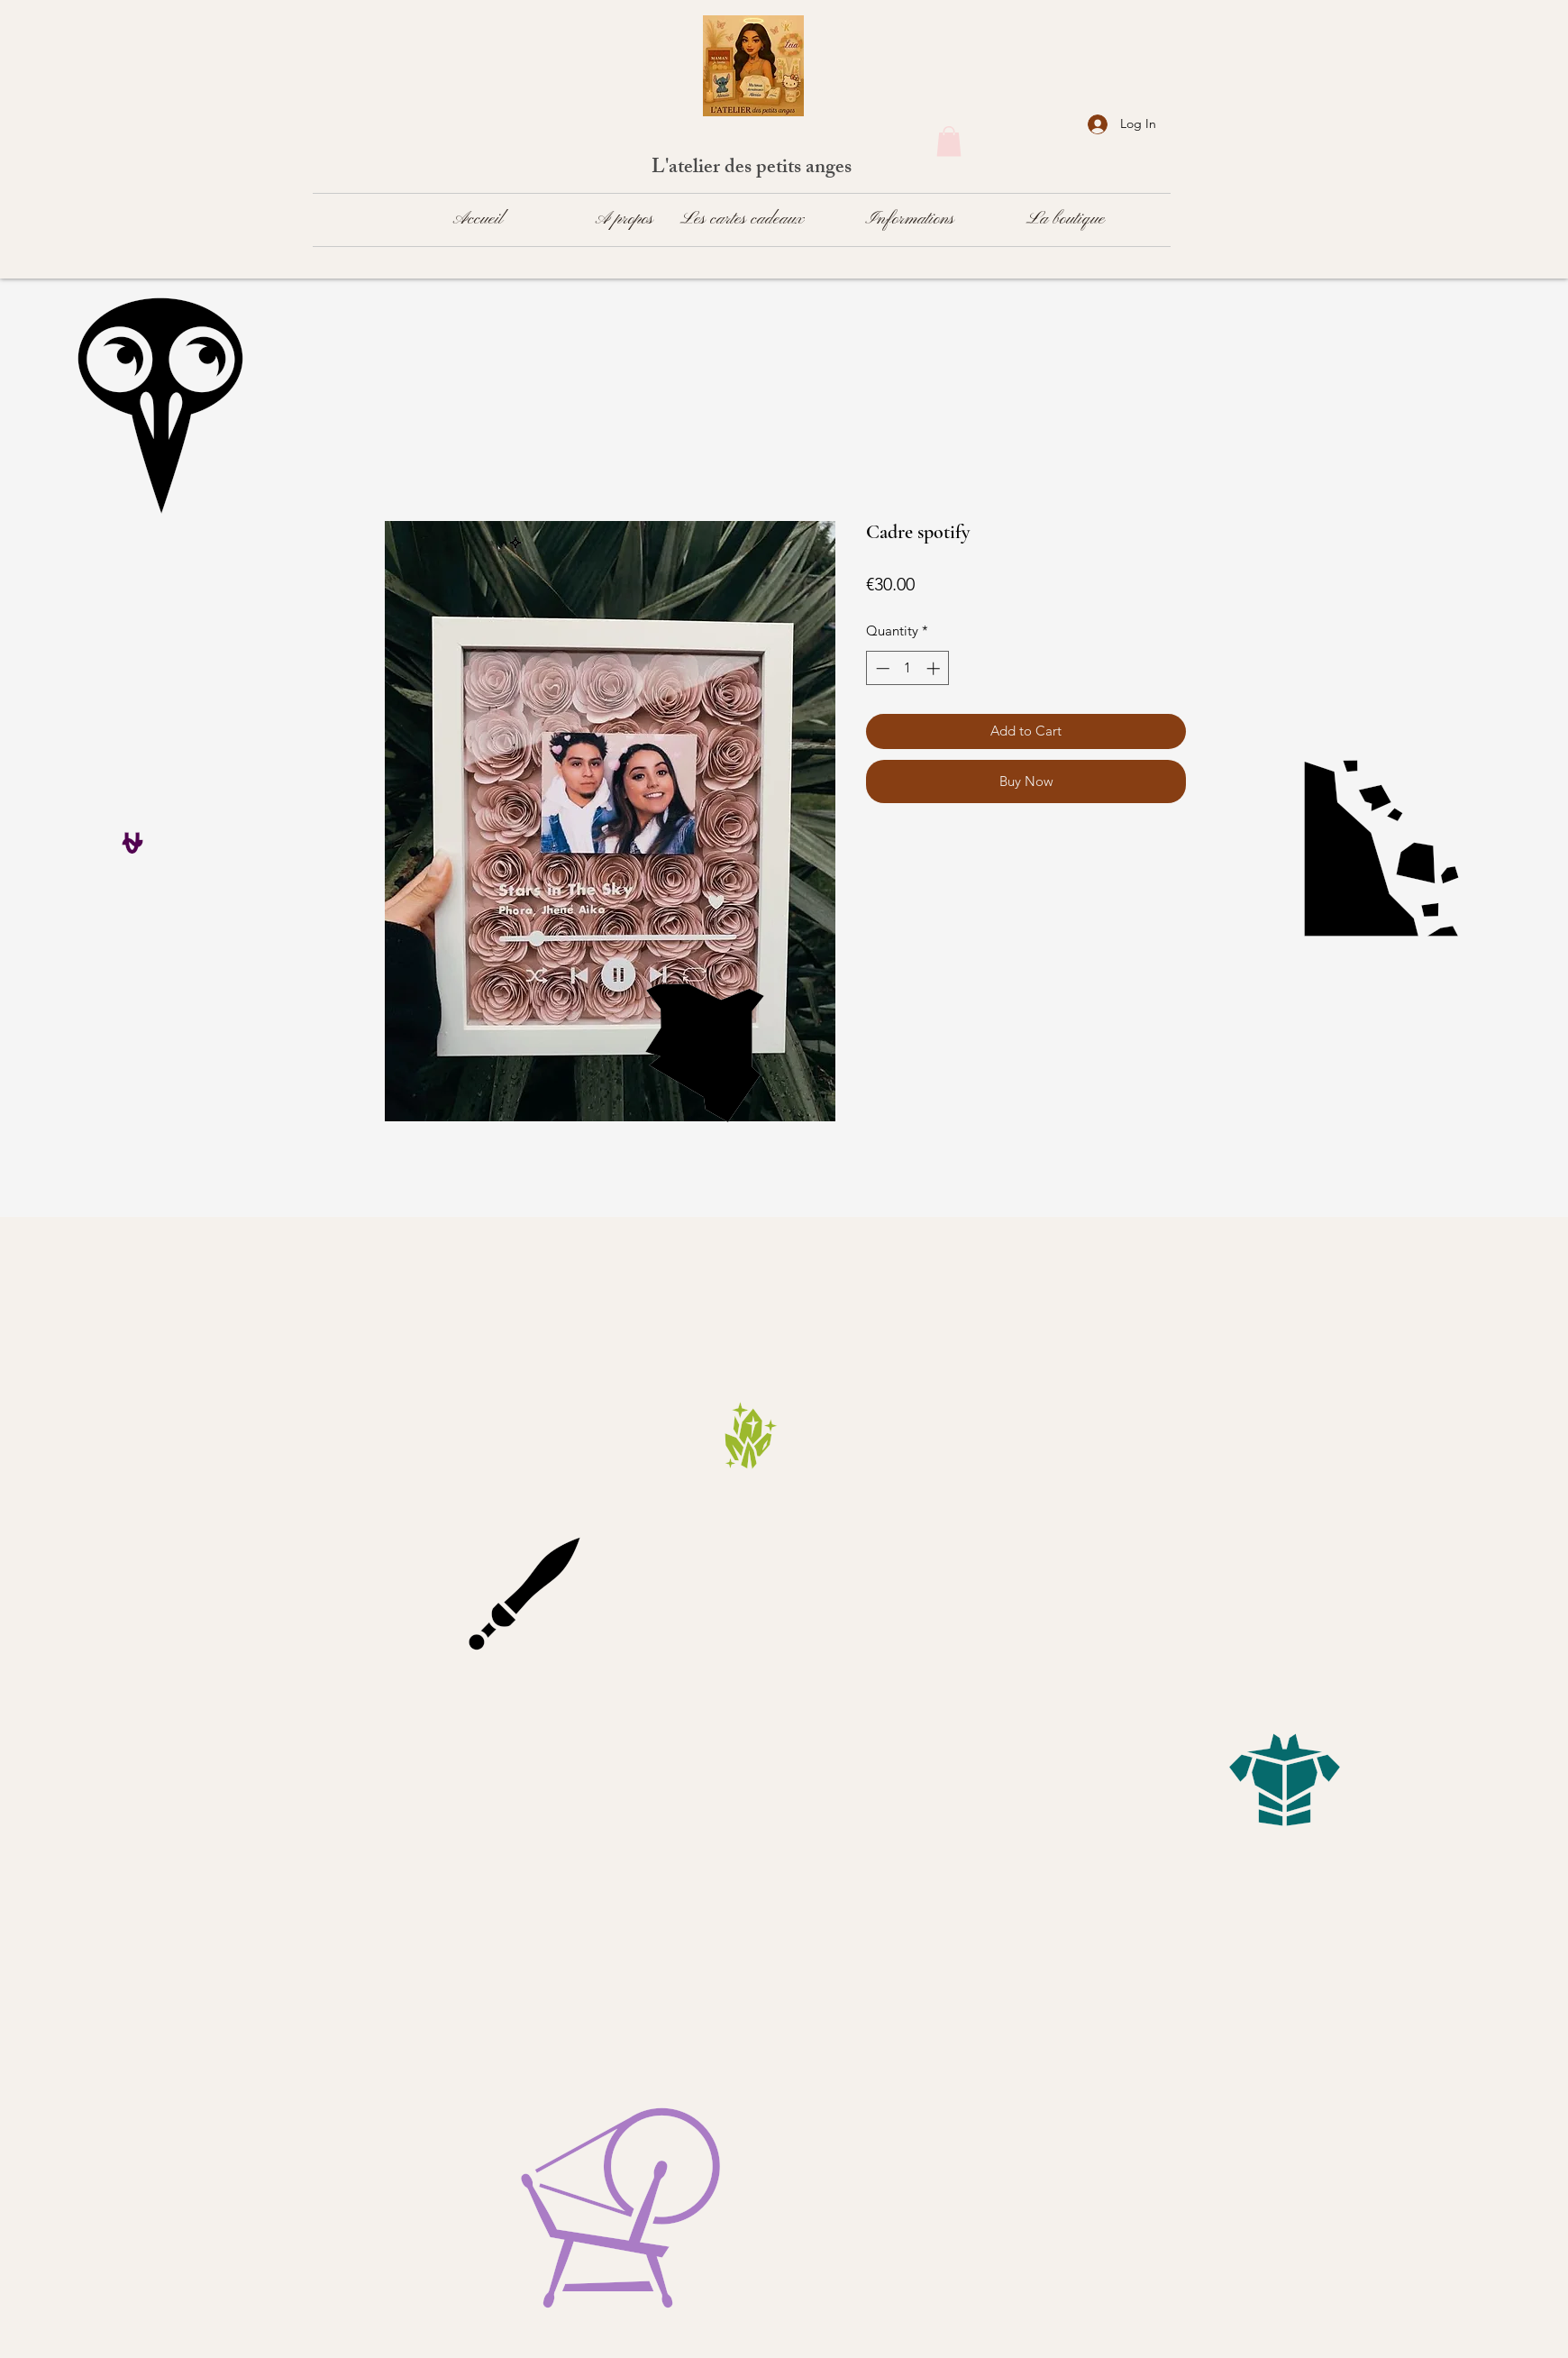 The height and width of the screenshot is (2358, 1568). I want to click on view collected minerals or crystals, so click(751, 1435).